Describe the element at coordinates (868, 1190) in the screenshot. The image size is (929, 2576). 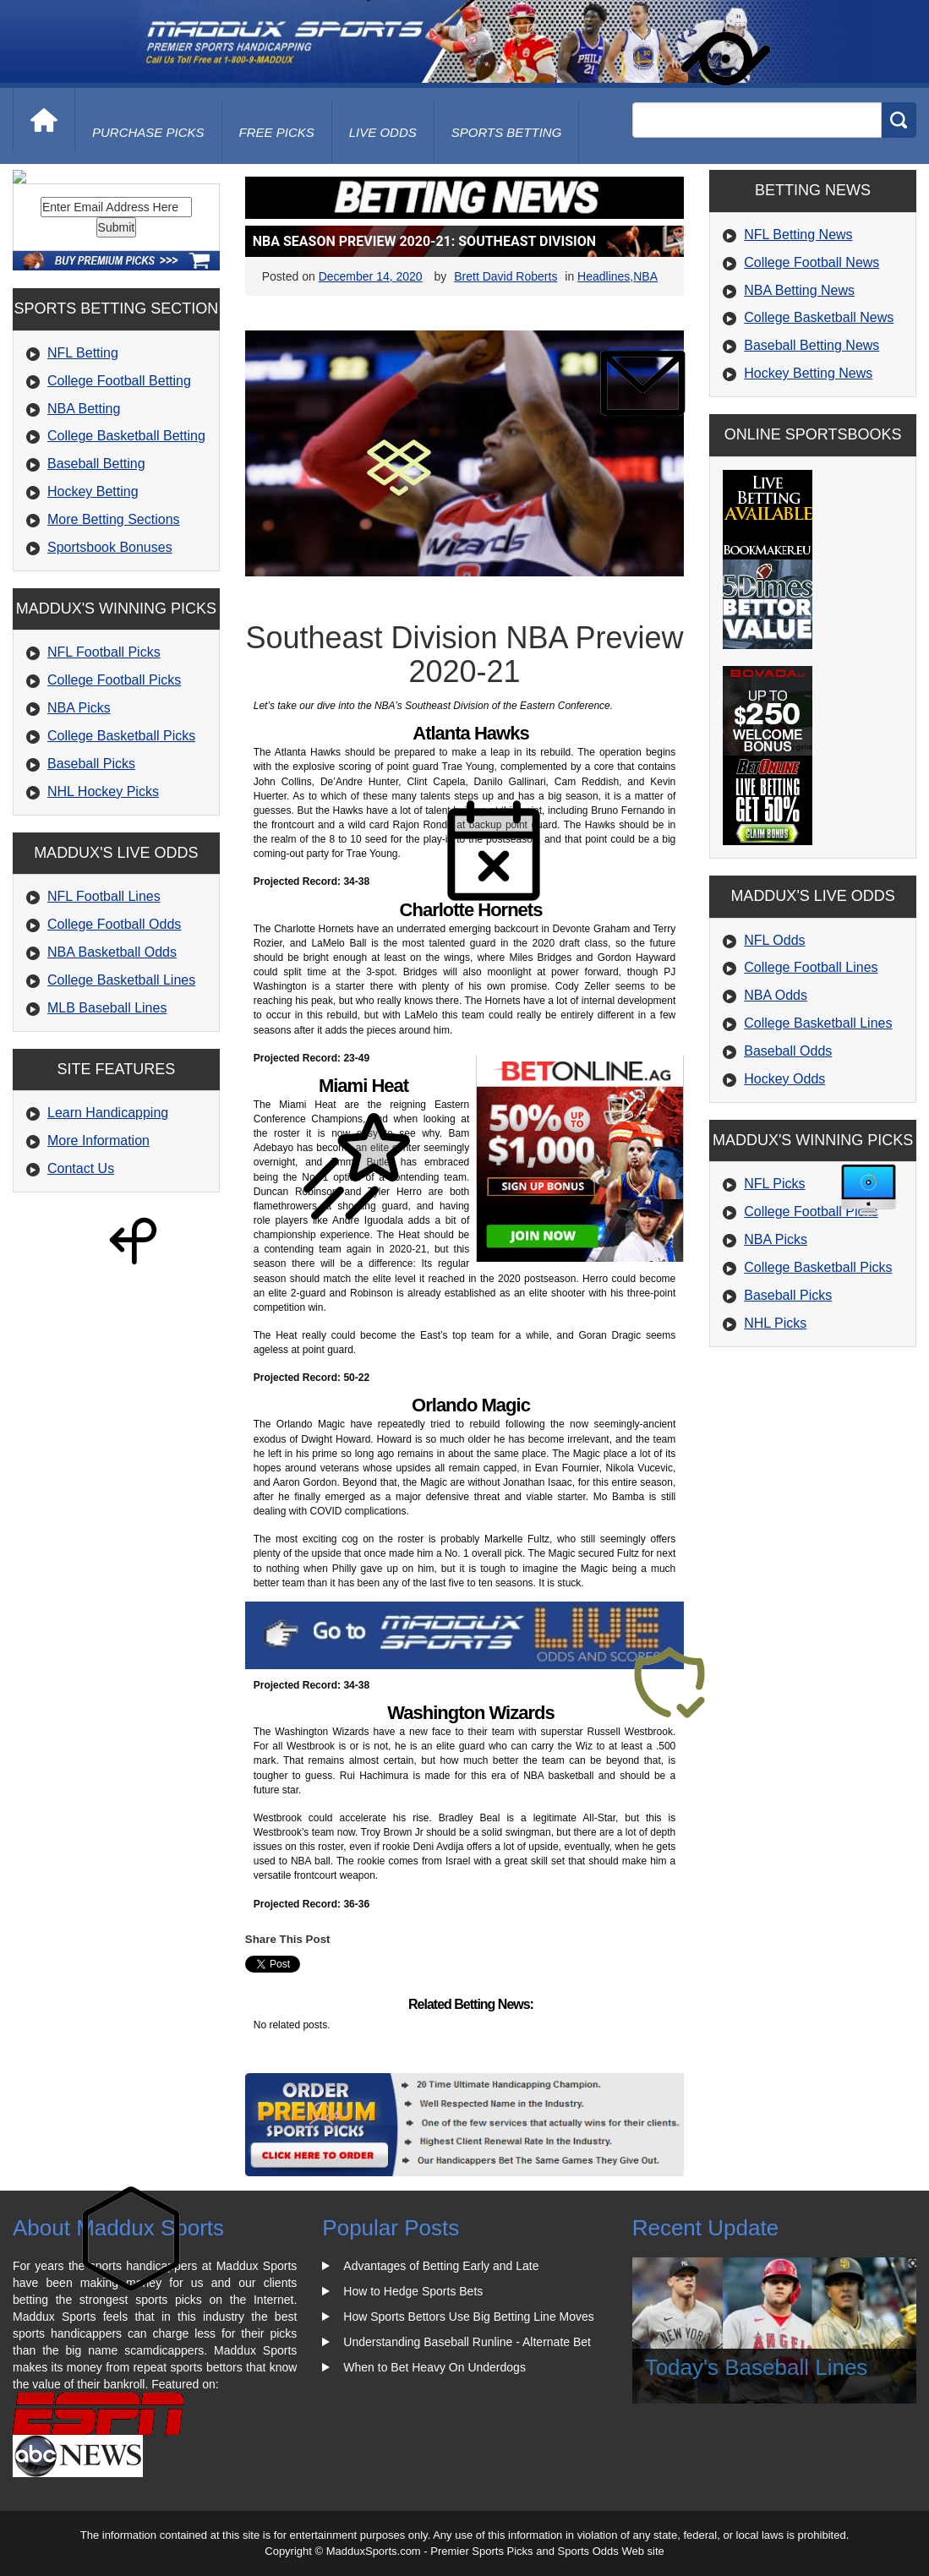
I see `play video content on your television or monitor` at that location.